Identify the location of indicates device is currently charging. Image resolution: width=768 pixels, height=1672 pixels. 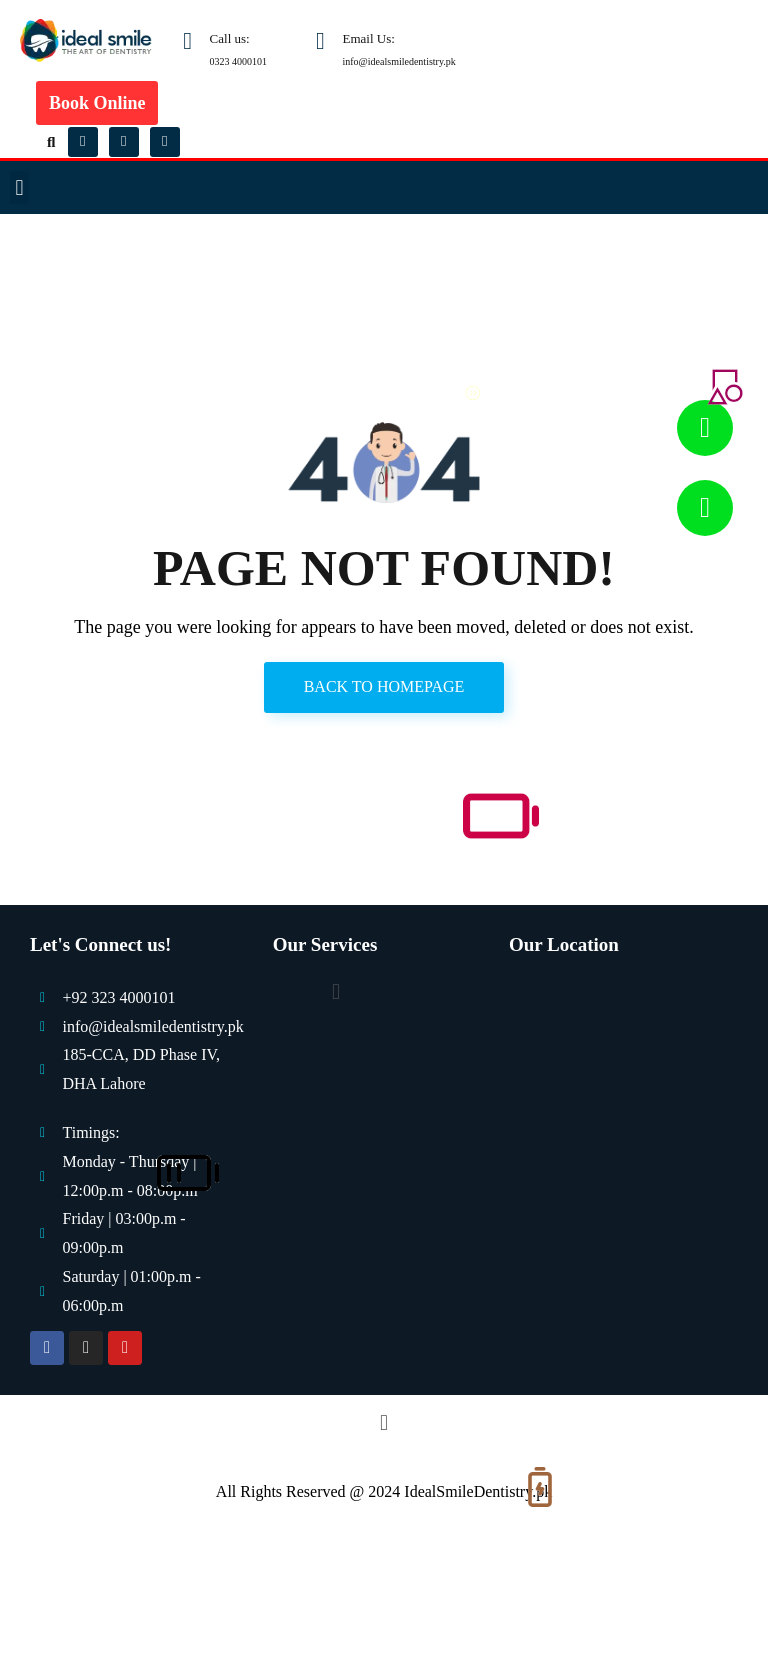
(540, 1487).